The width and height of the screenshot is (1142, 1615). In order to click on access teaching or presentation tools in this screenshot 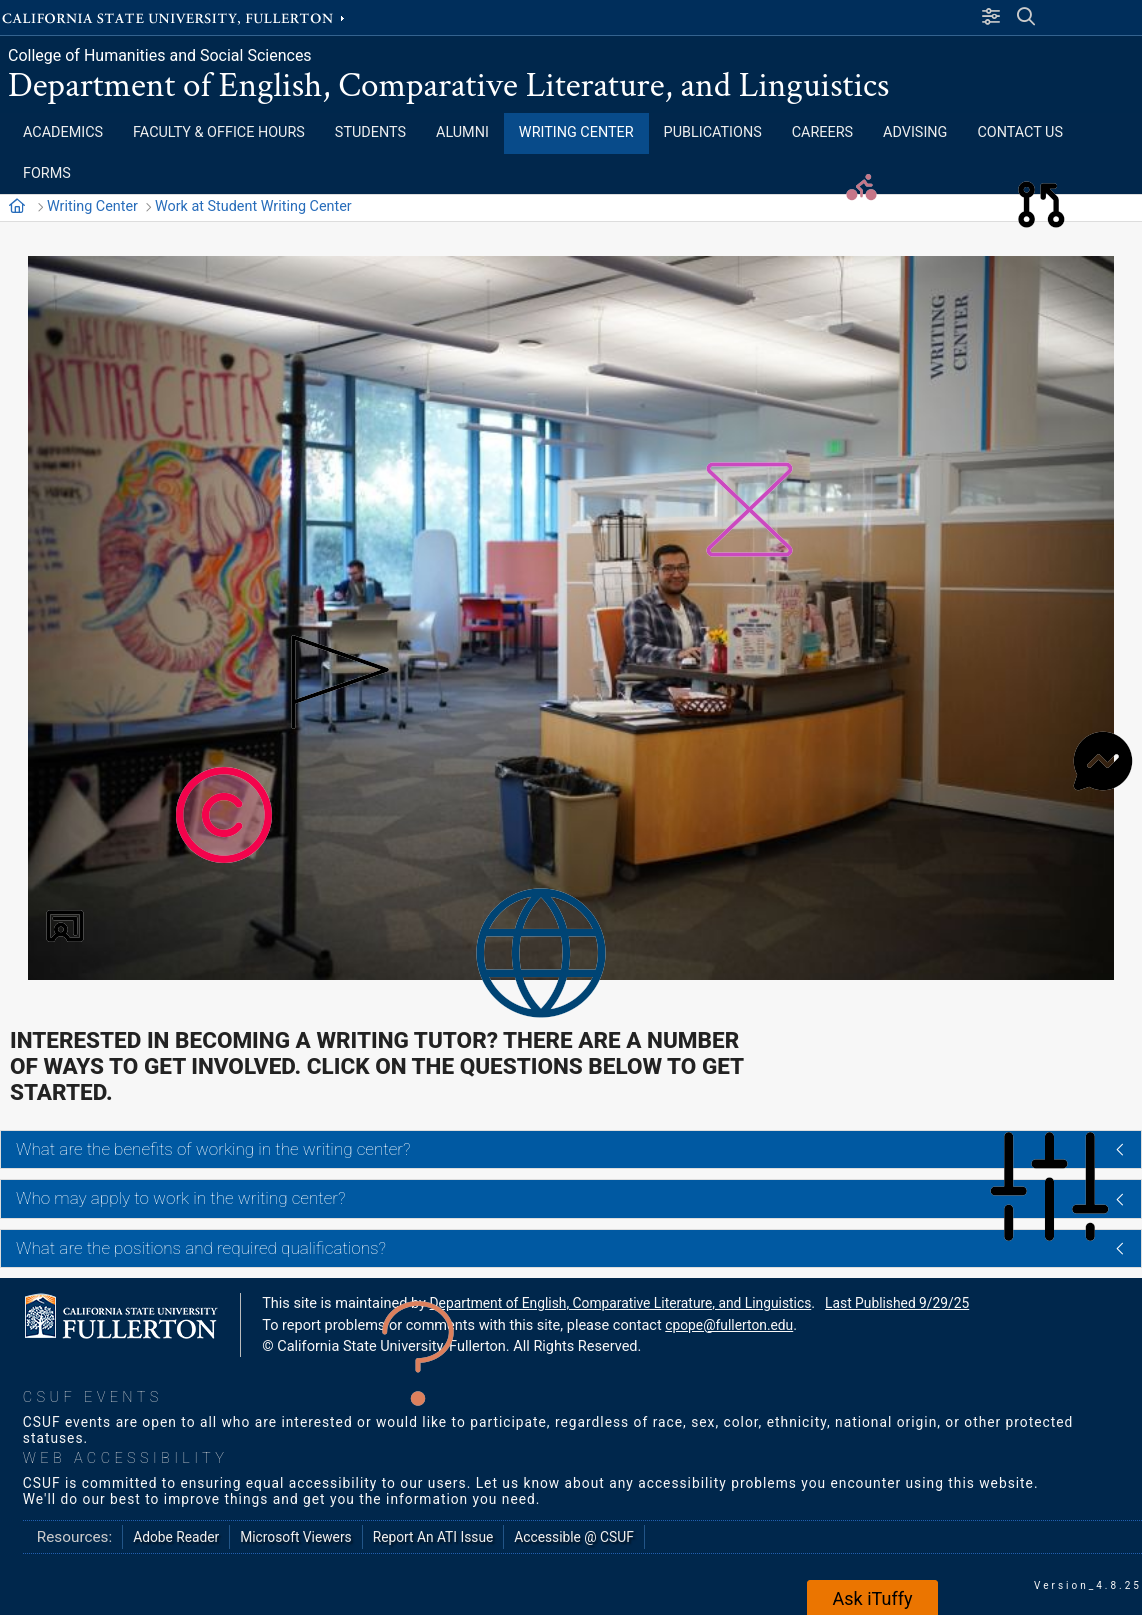, I will do `click(65, 926)`.